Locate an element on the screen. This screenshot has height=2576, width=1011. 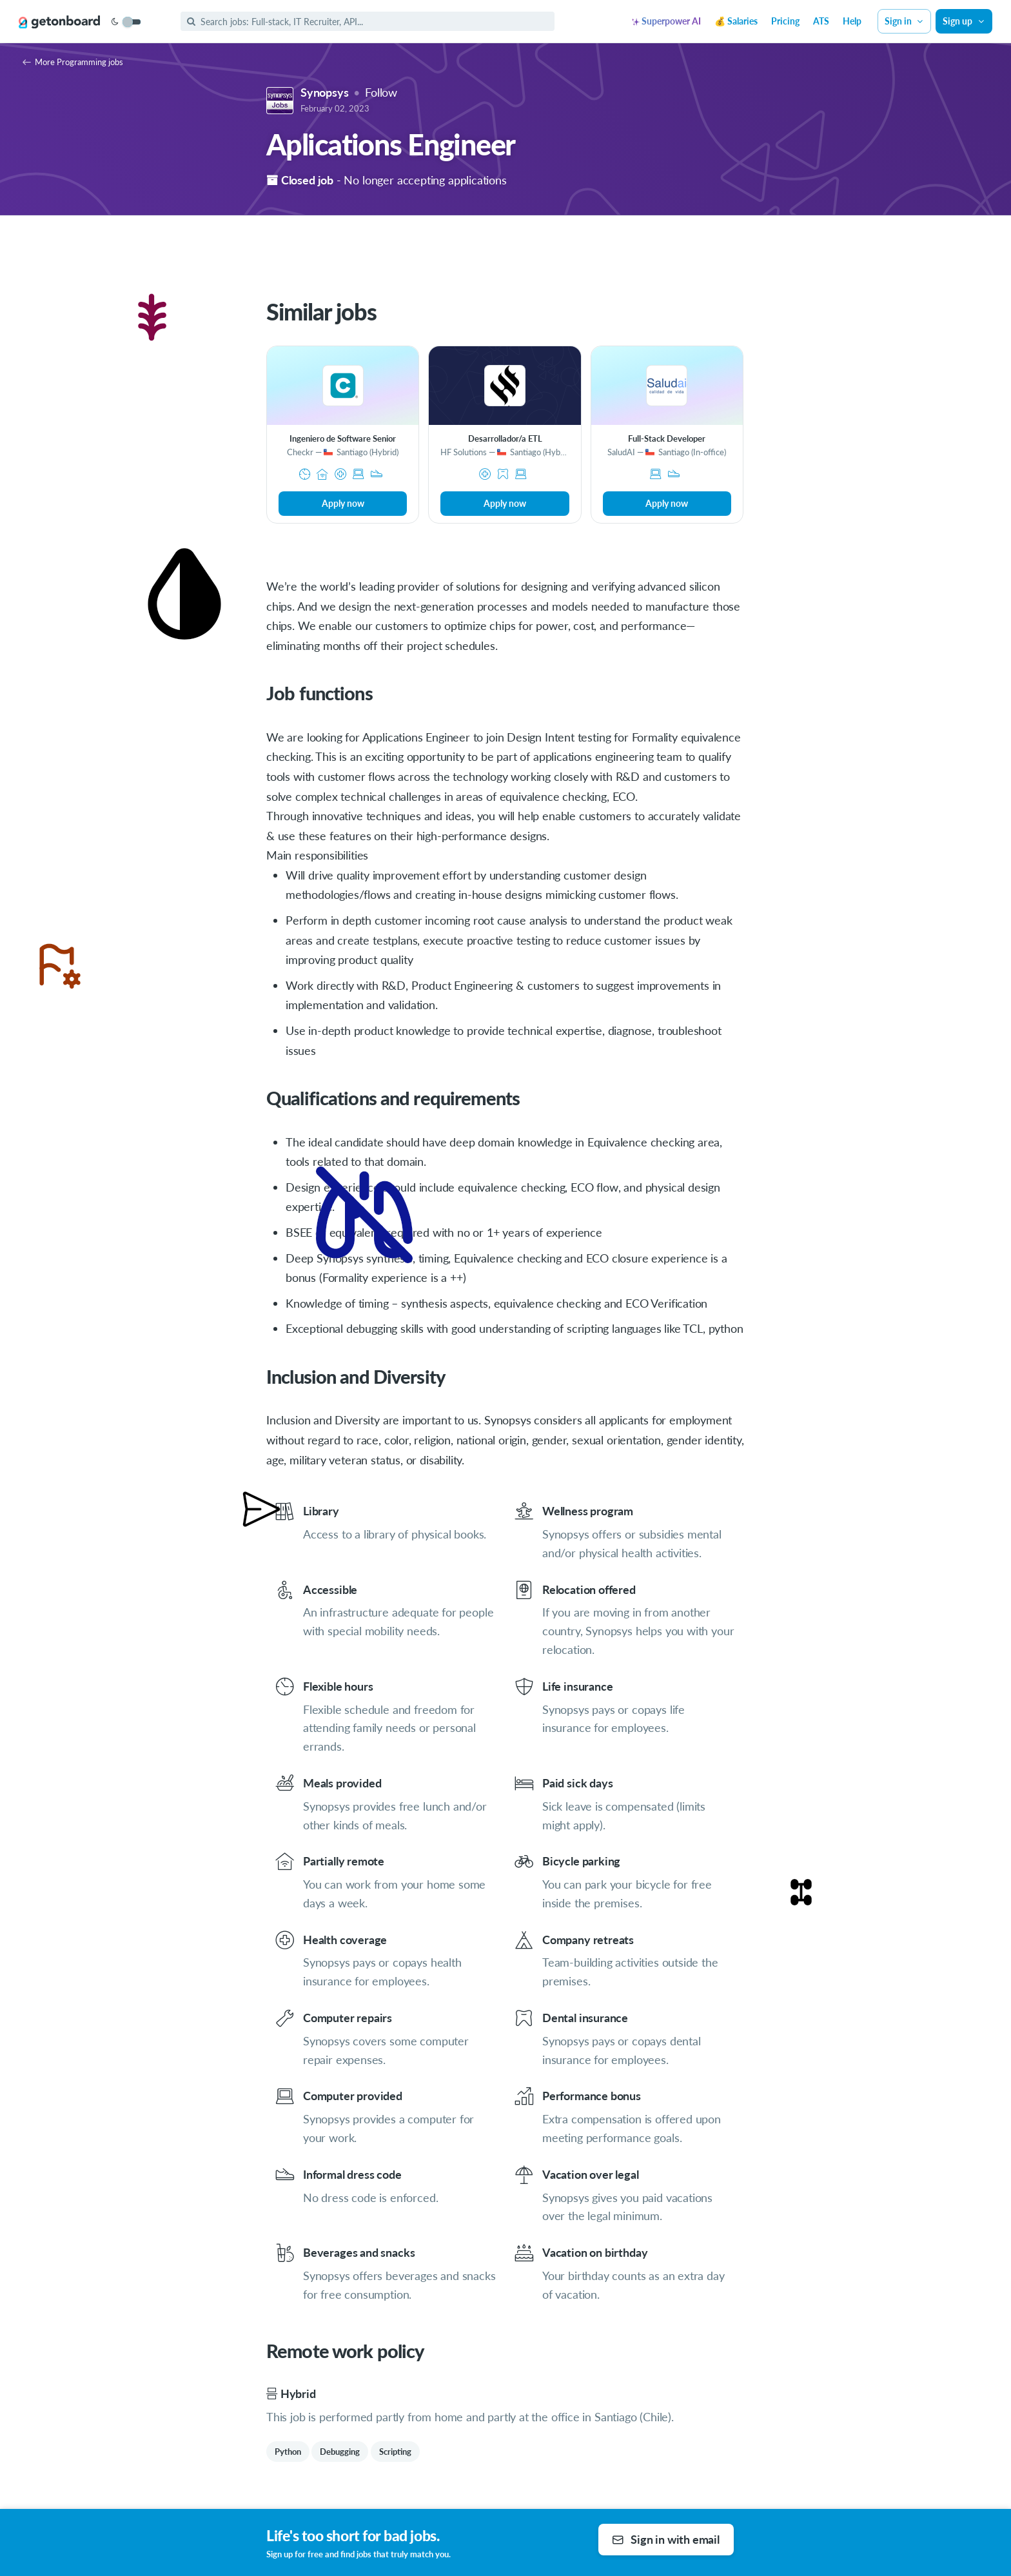
adjust opacity or transparency level is located at coordinates (184, 594).